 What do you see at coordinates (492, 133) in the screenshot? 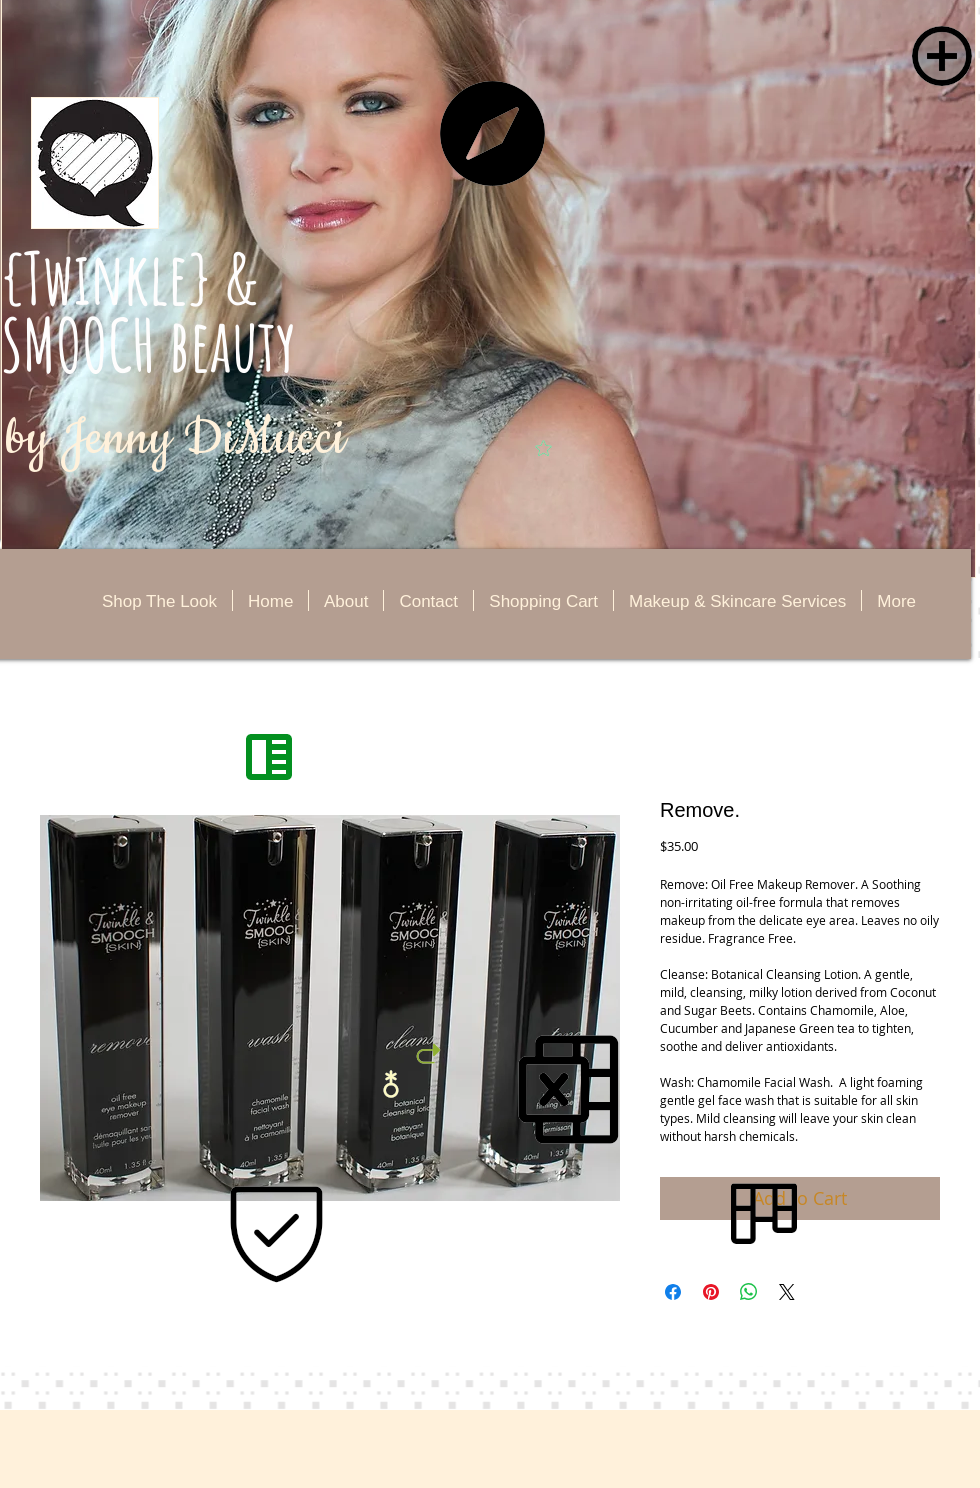
I see `navigate or explore directions` at bounding box center [492, 133].